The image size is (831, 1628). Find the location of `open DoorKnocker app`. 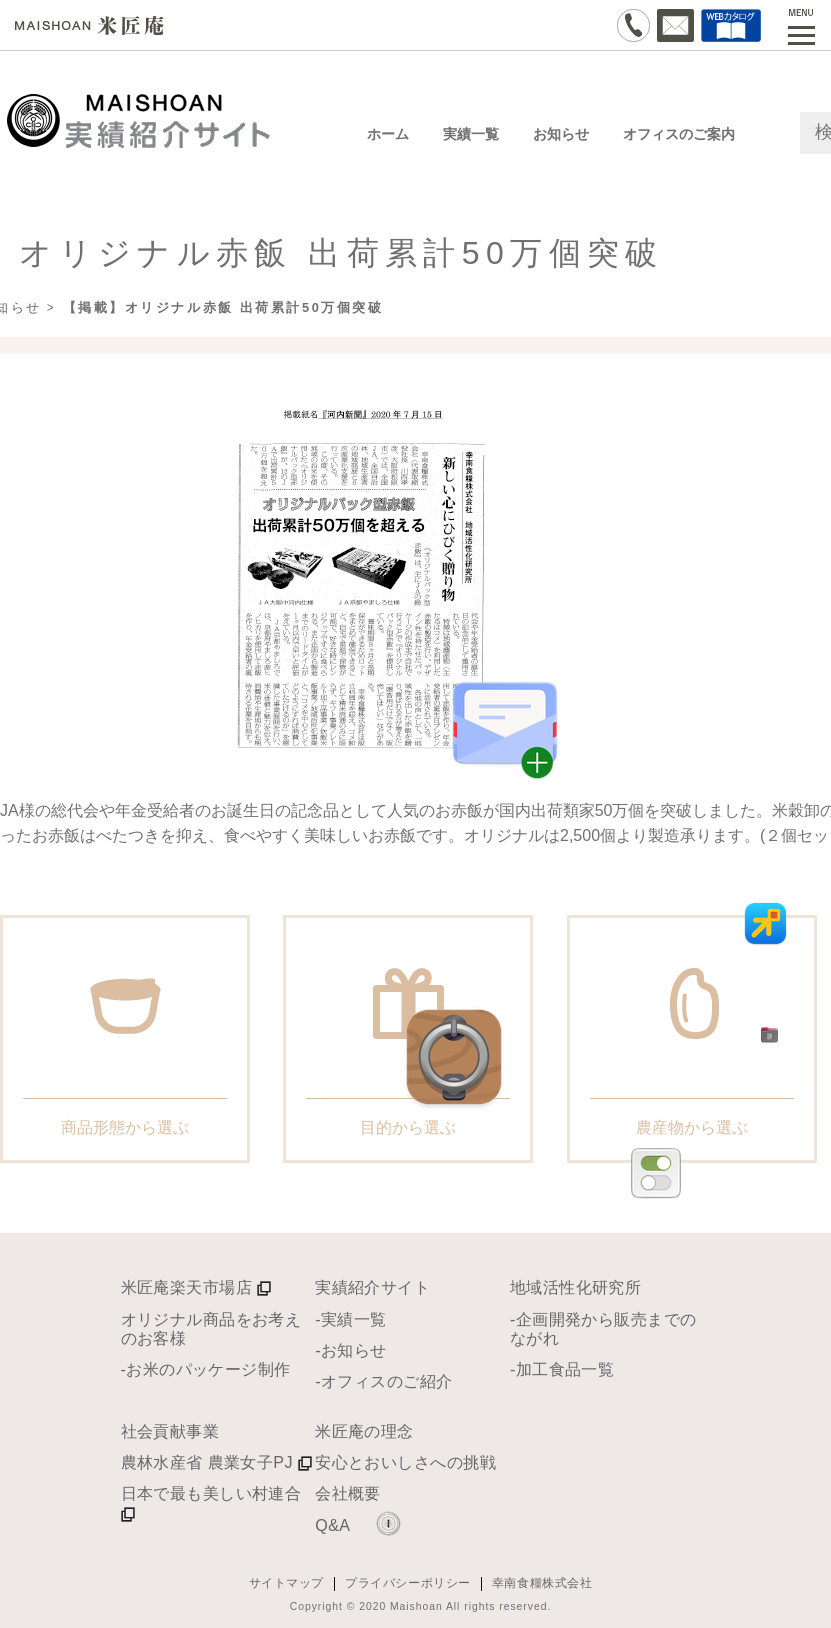

open DoorKnocker app is located at coordinates (454, 1057).